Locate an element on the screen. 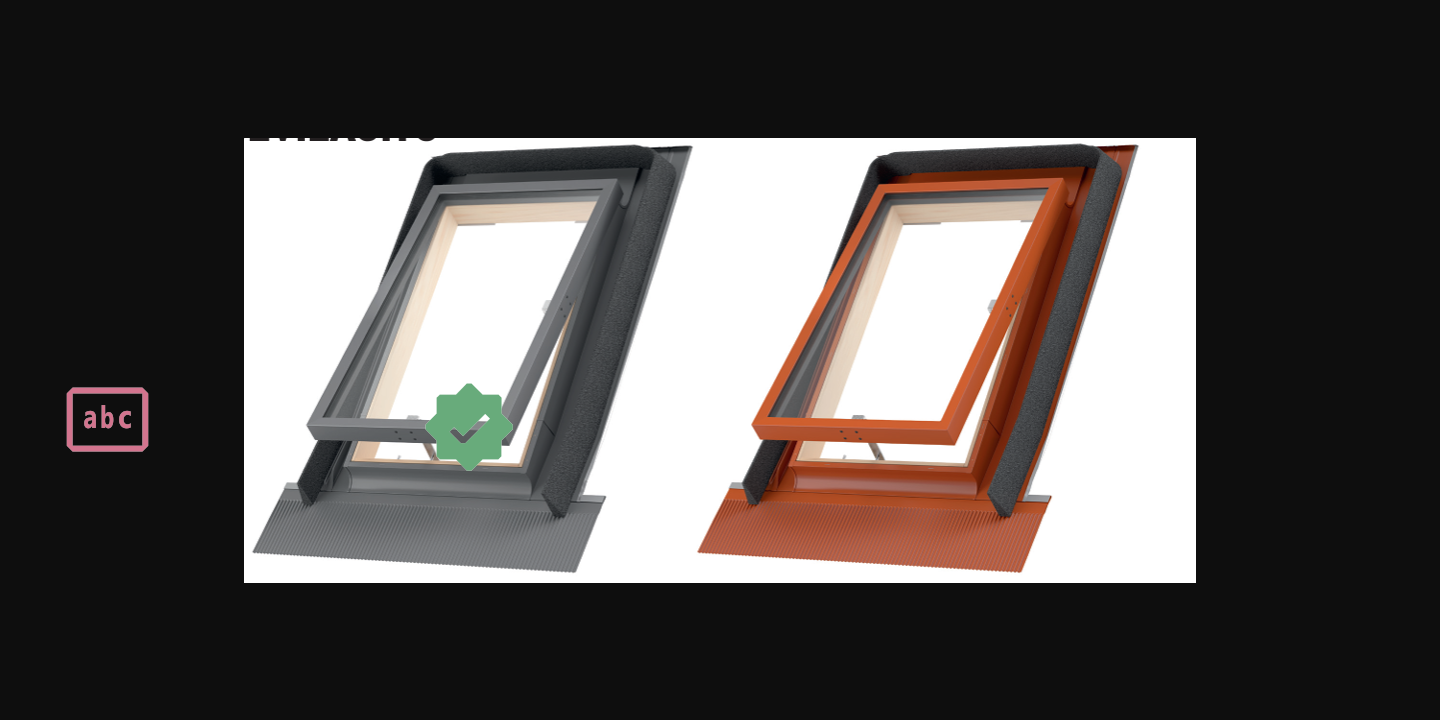 Image resolution: width=1440 pixels, height=720 pixels. indicates a verified or authenticated account is located at coordinates (469, 427).